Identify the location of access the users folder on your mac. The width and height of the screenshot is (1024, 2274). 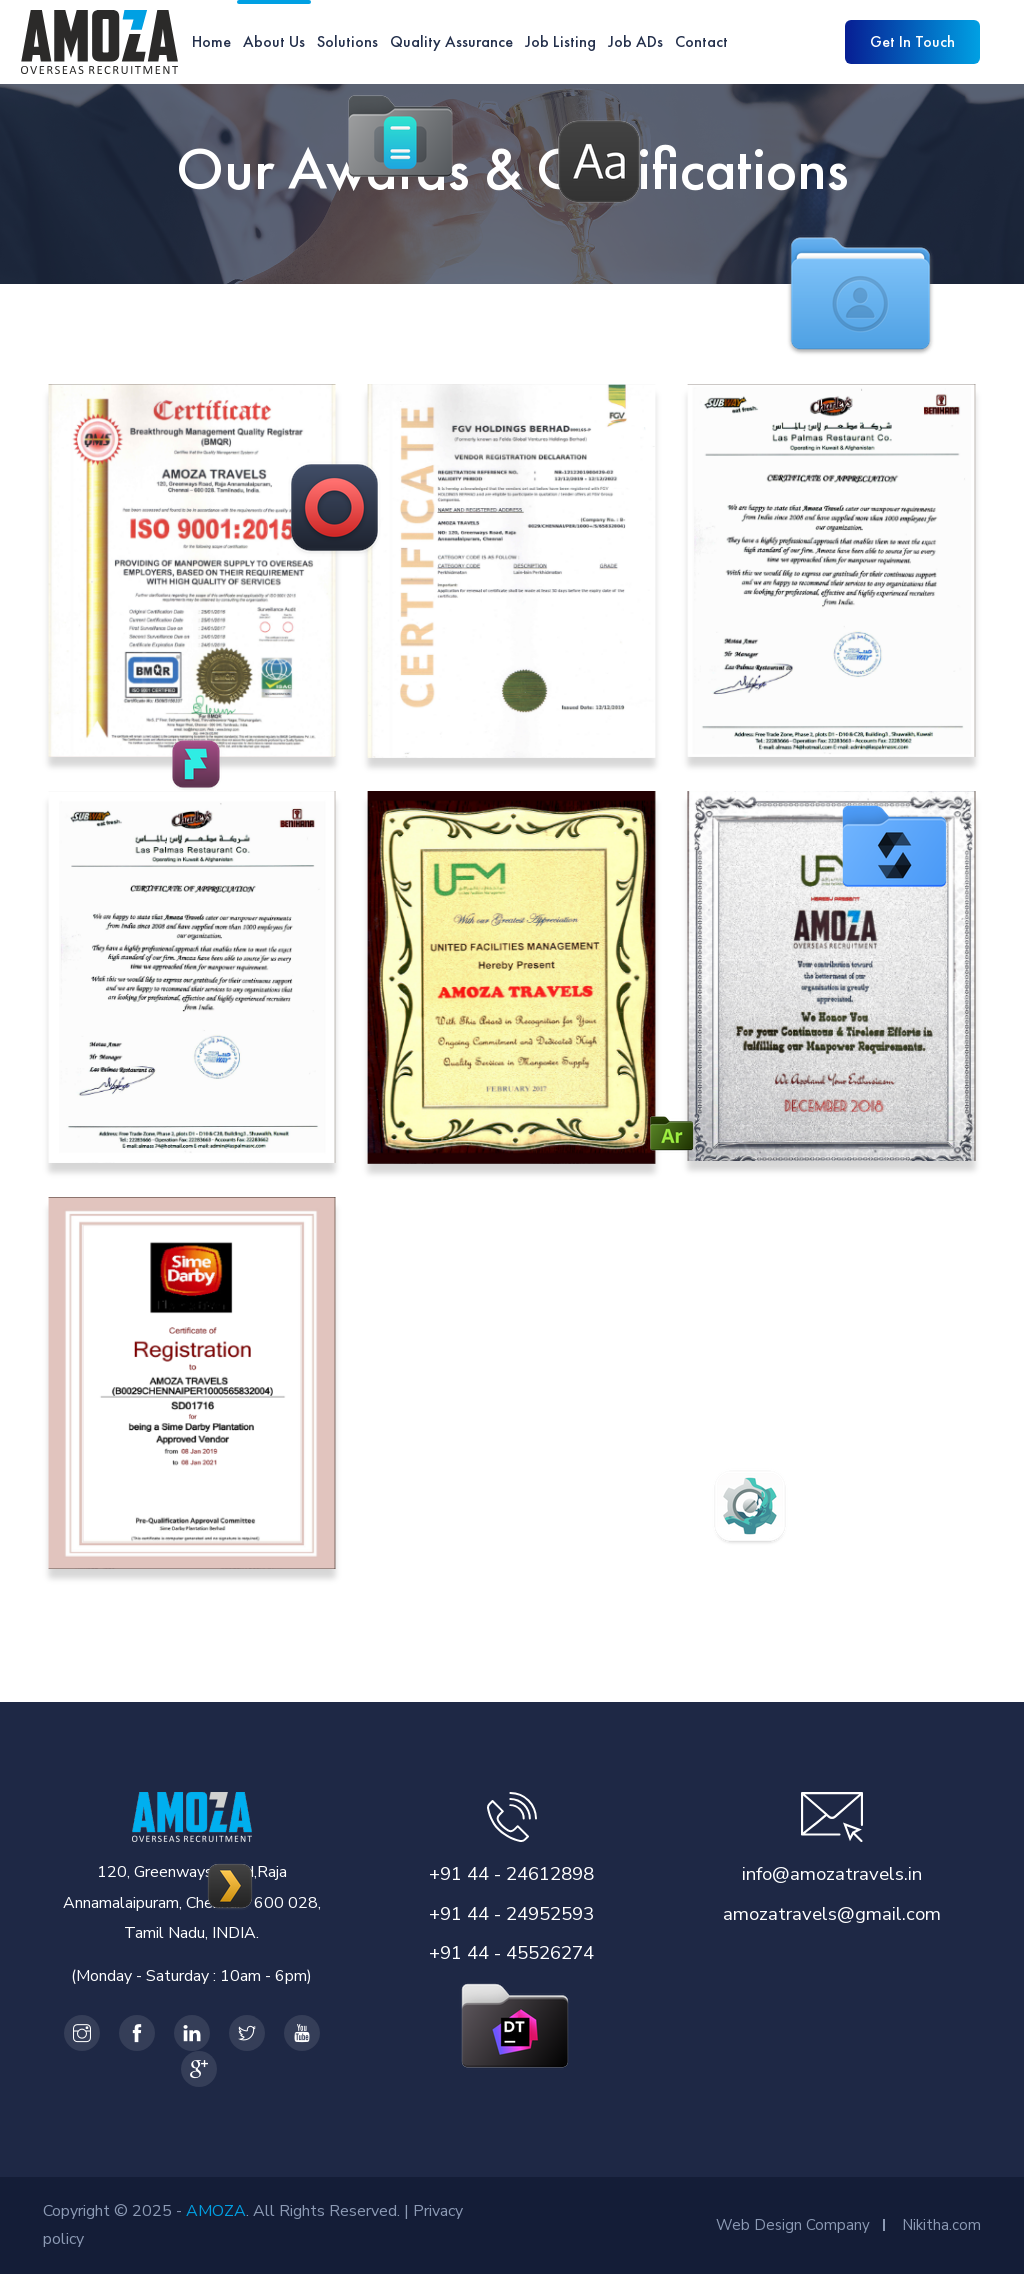
(860, 293).